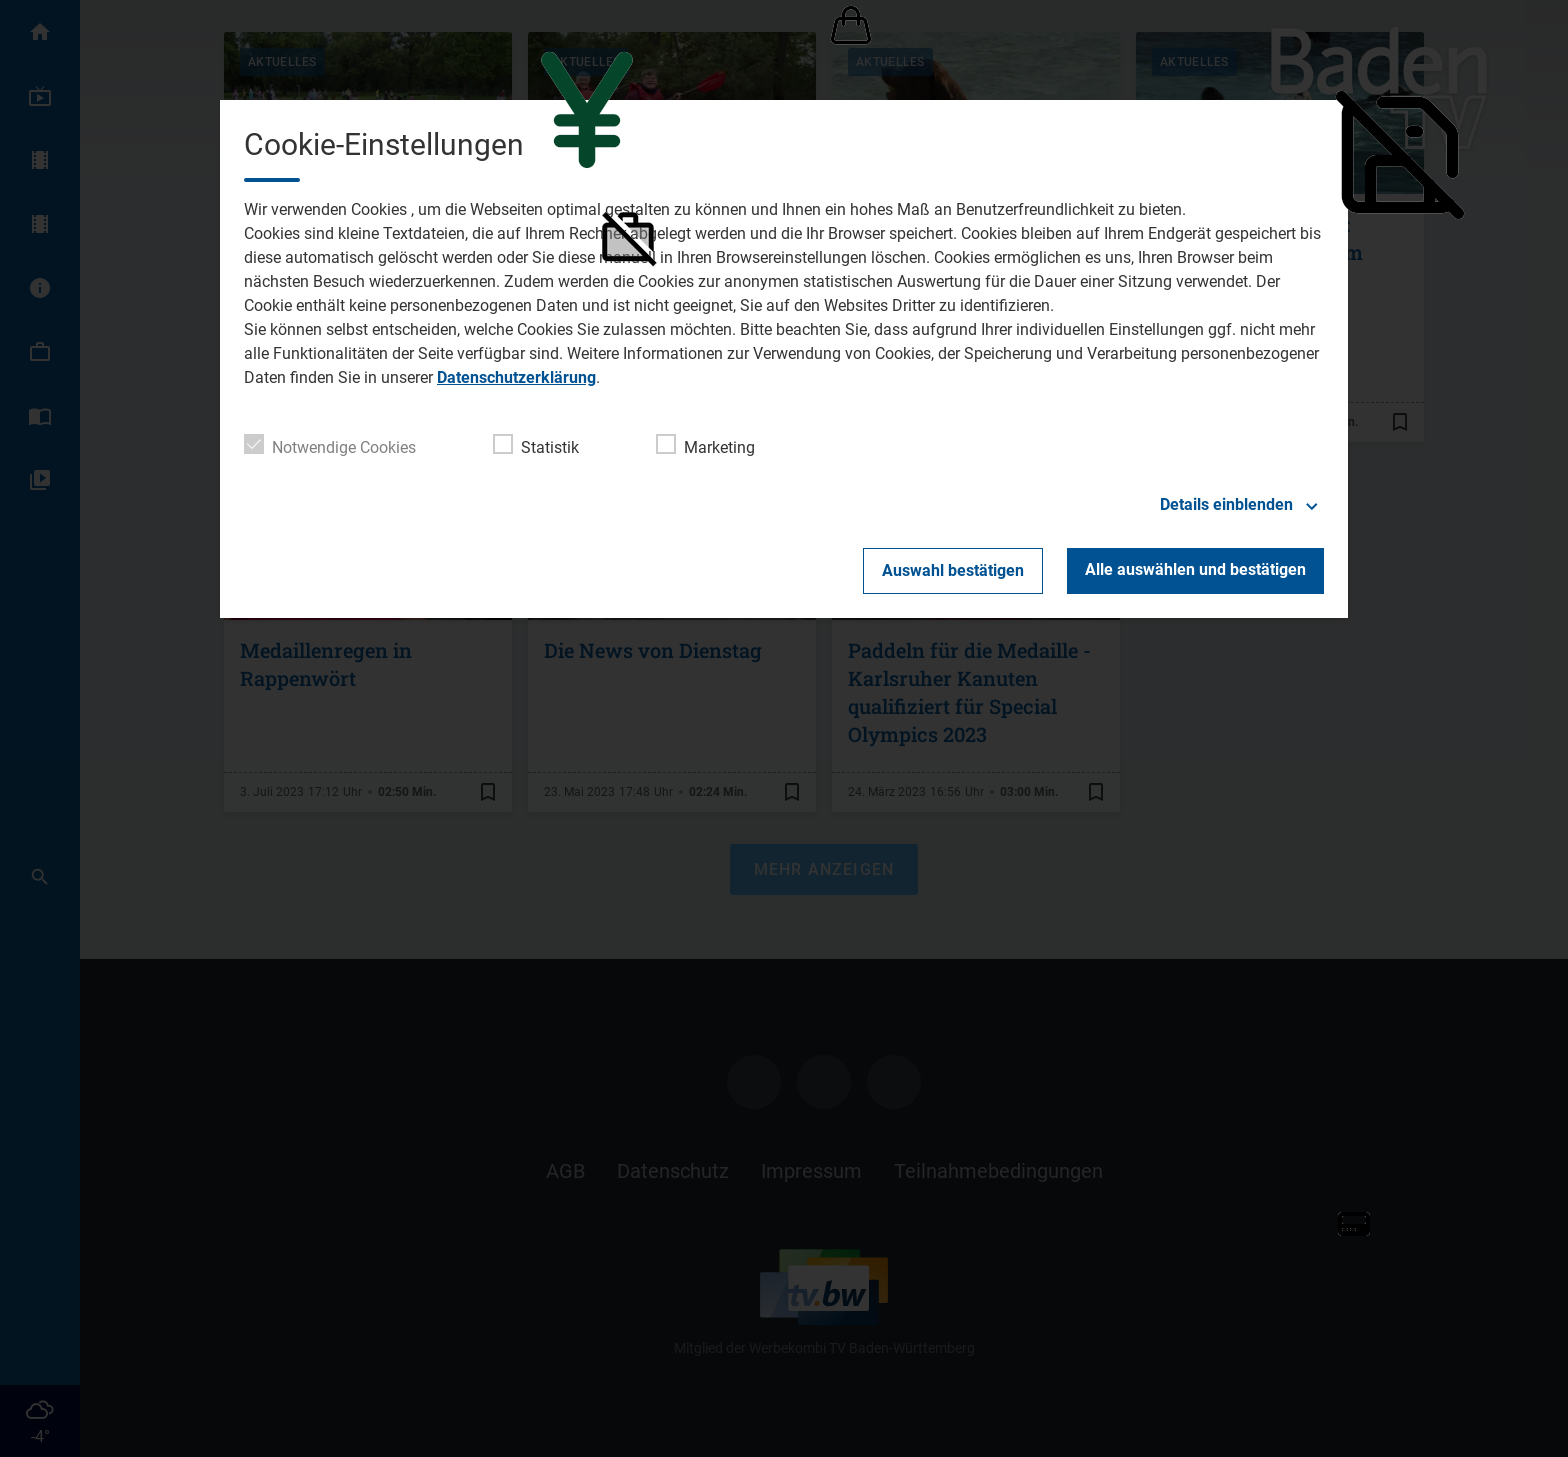 Image resolution: width=1568 pixels, height=1457 pixels. I want to click on view your shopping bag, so click(851, 26).